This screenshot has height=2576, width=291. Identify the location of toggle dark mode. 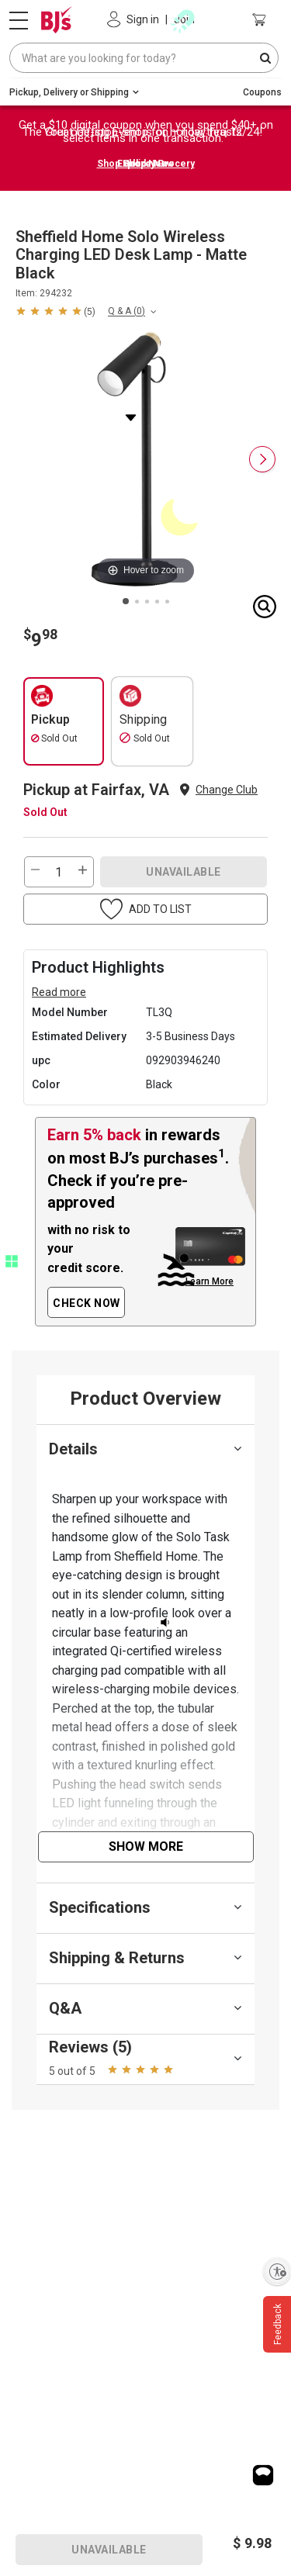
(179, 517).